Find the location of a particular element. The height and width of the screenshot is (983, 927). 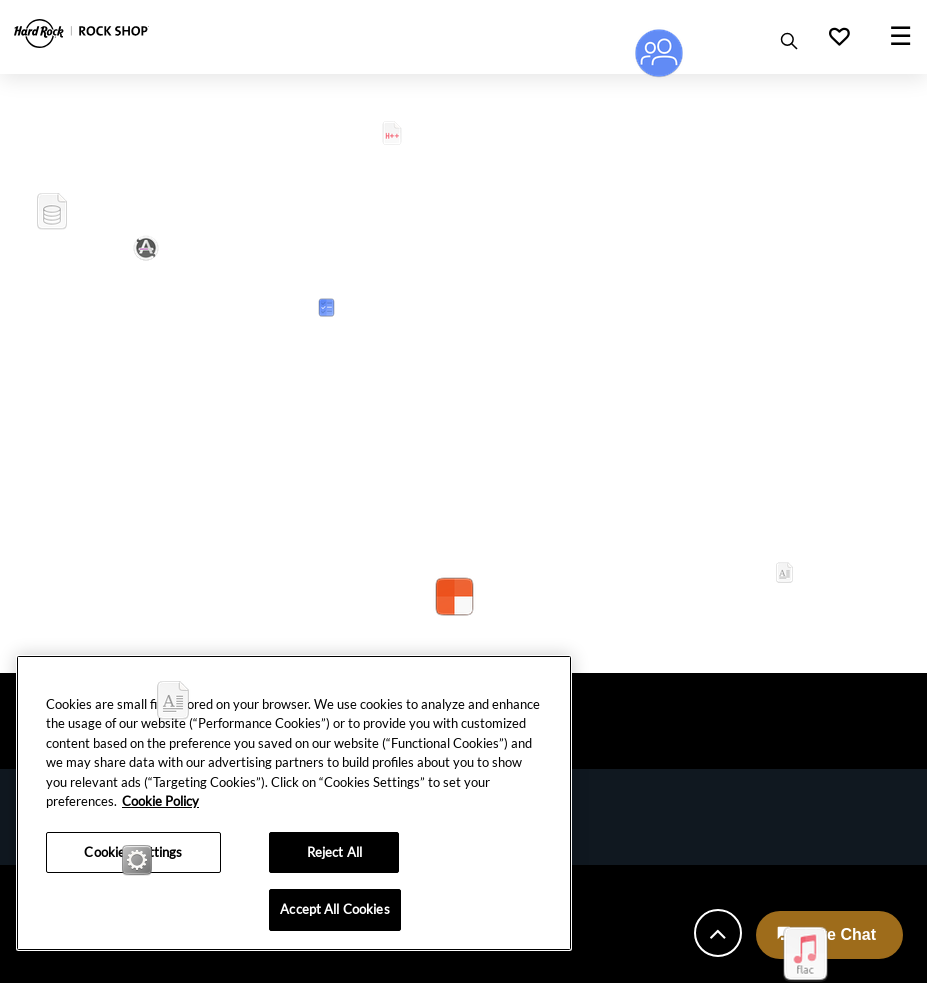

open a rich text format document is located at coordinates (173, 700).